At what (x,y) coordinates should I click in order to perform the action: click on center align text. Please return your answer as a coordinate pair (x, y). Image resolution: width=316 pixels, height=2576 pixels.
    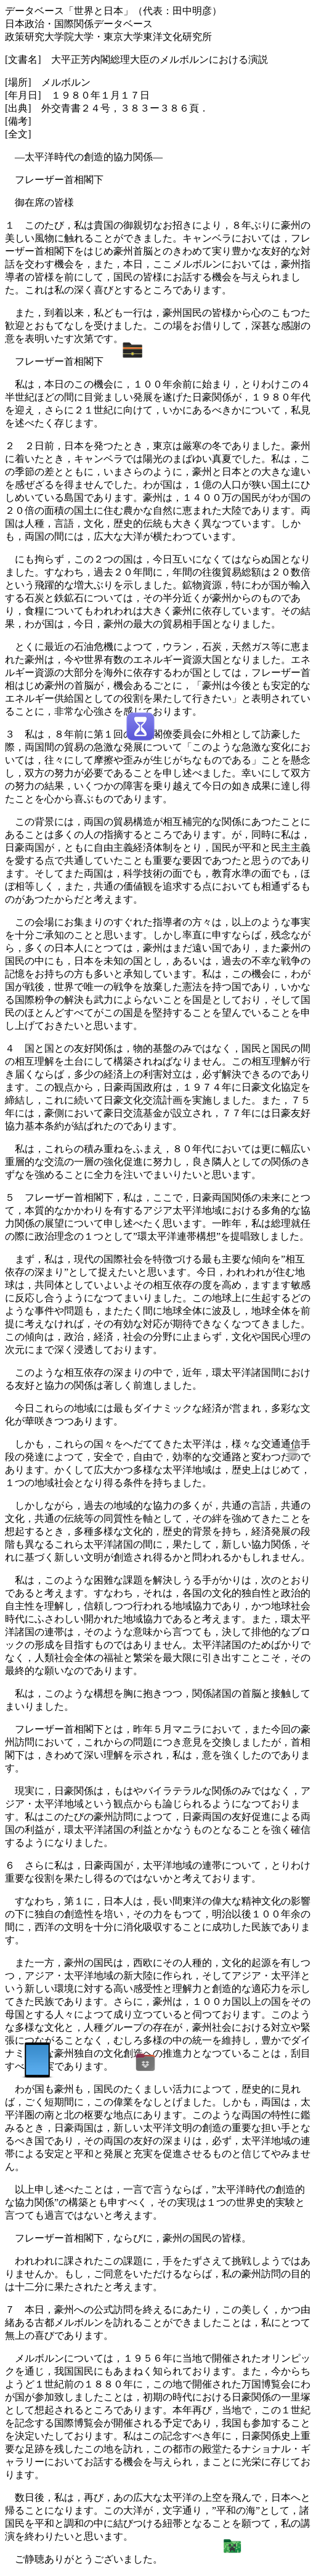
    Looking at the image, I should click on (292, 1454).